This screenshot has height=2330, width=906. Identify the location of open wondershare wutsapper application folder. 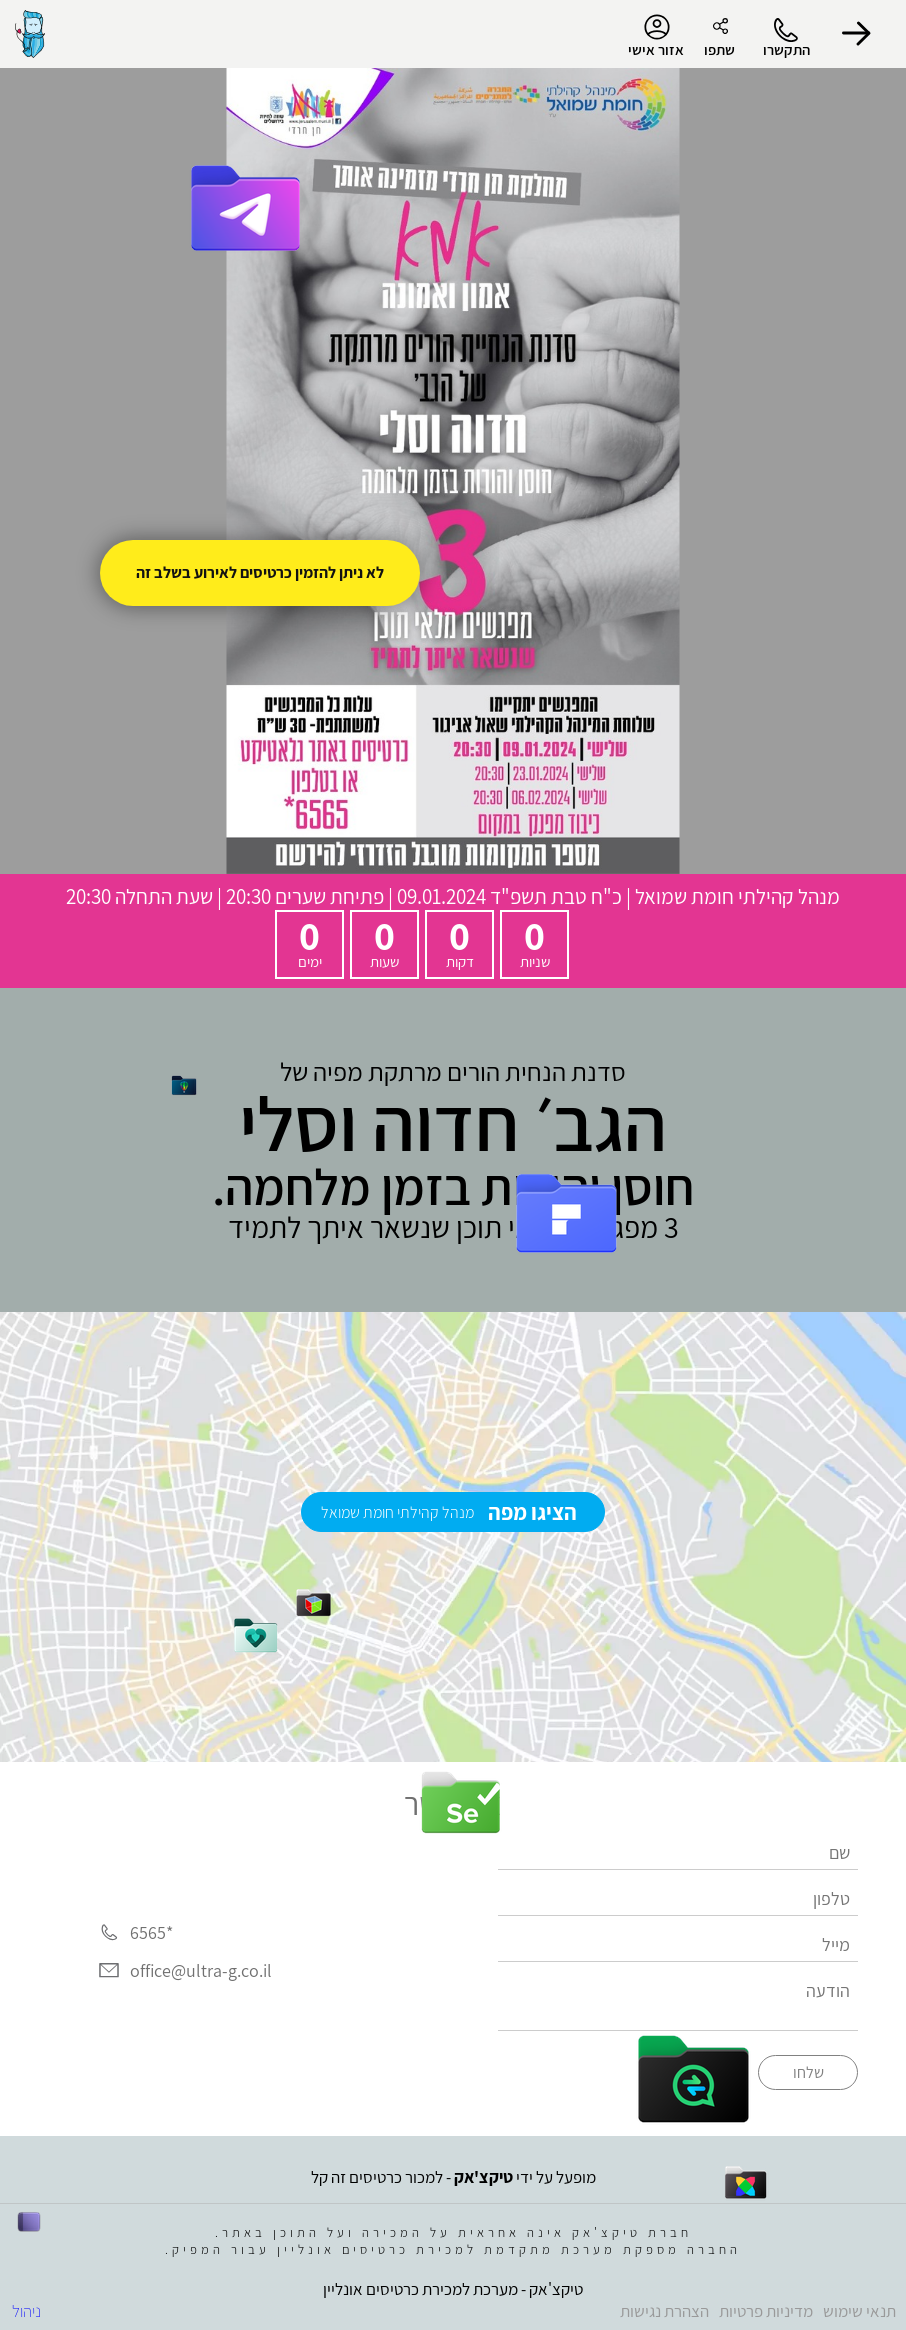
(693, 2082).